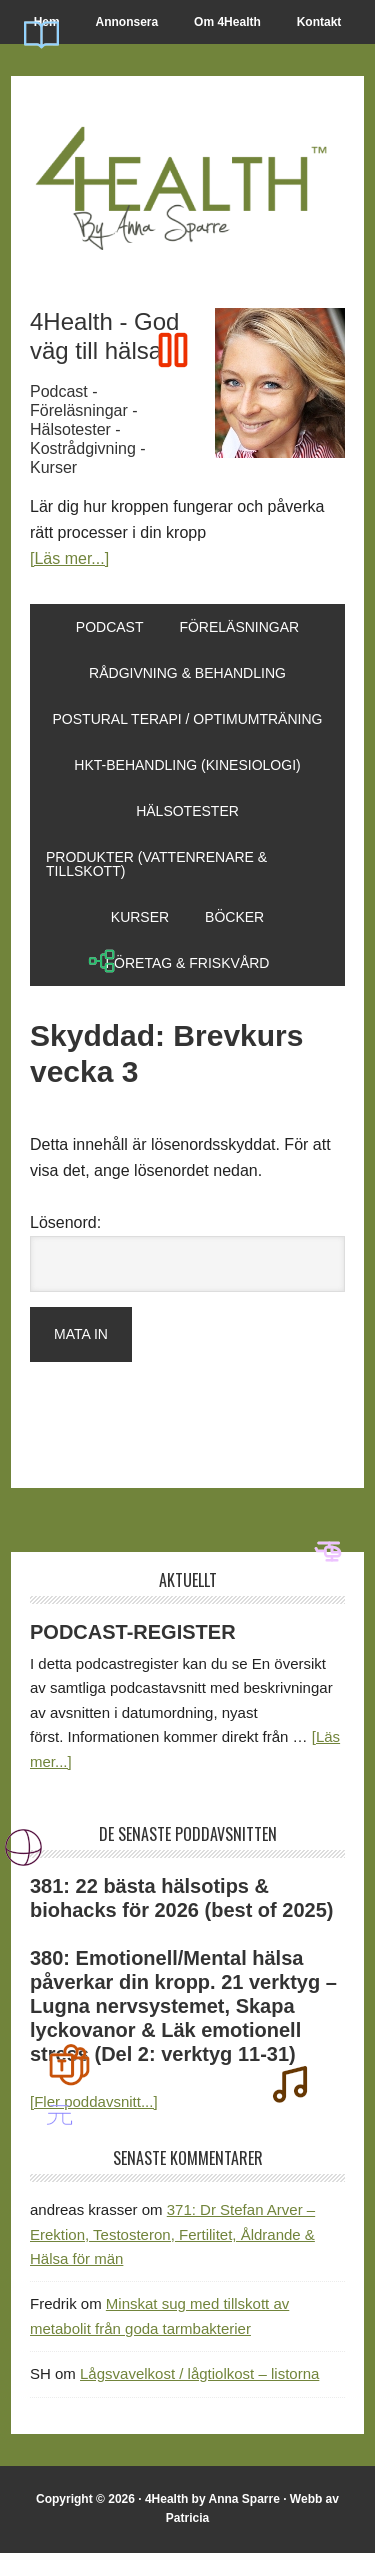 The width and height of the screenshot is (375, 2553). I want to click on open documentation or readme, so click(41, 34).